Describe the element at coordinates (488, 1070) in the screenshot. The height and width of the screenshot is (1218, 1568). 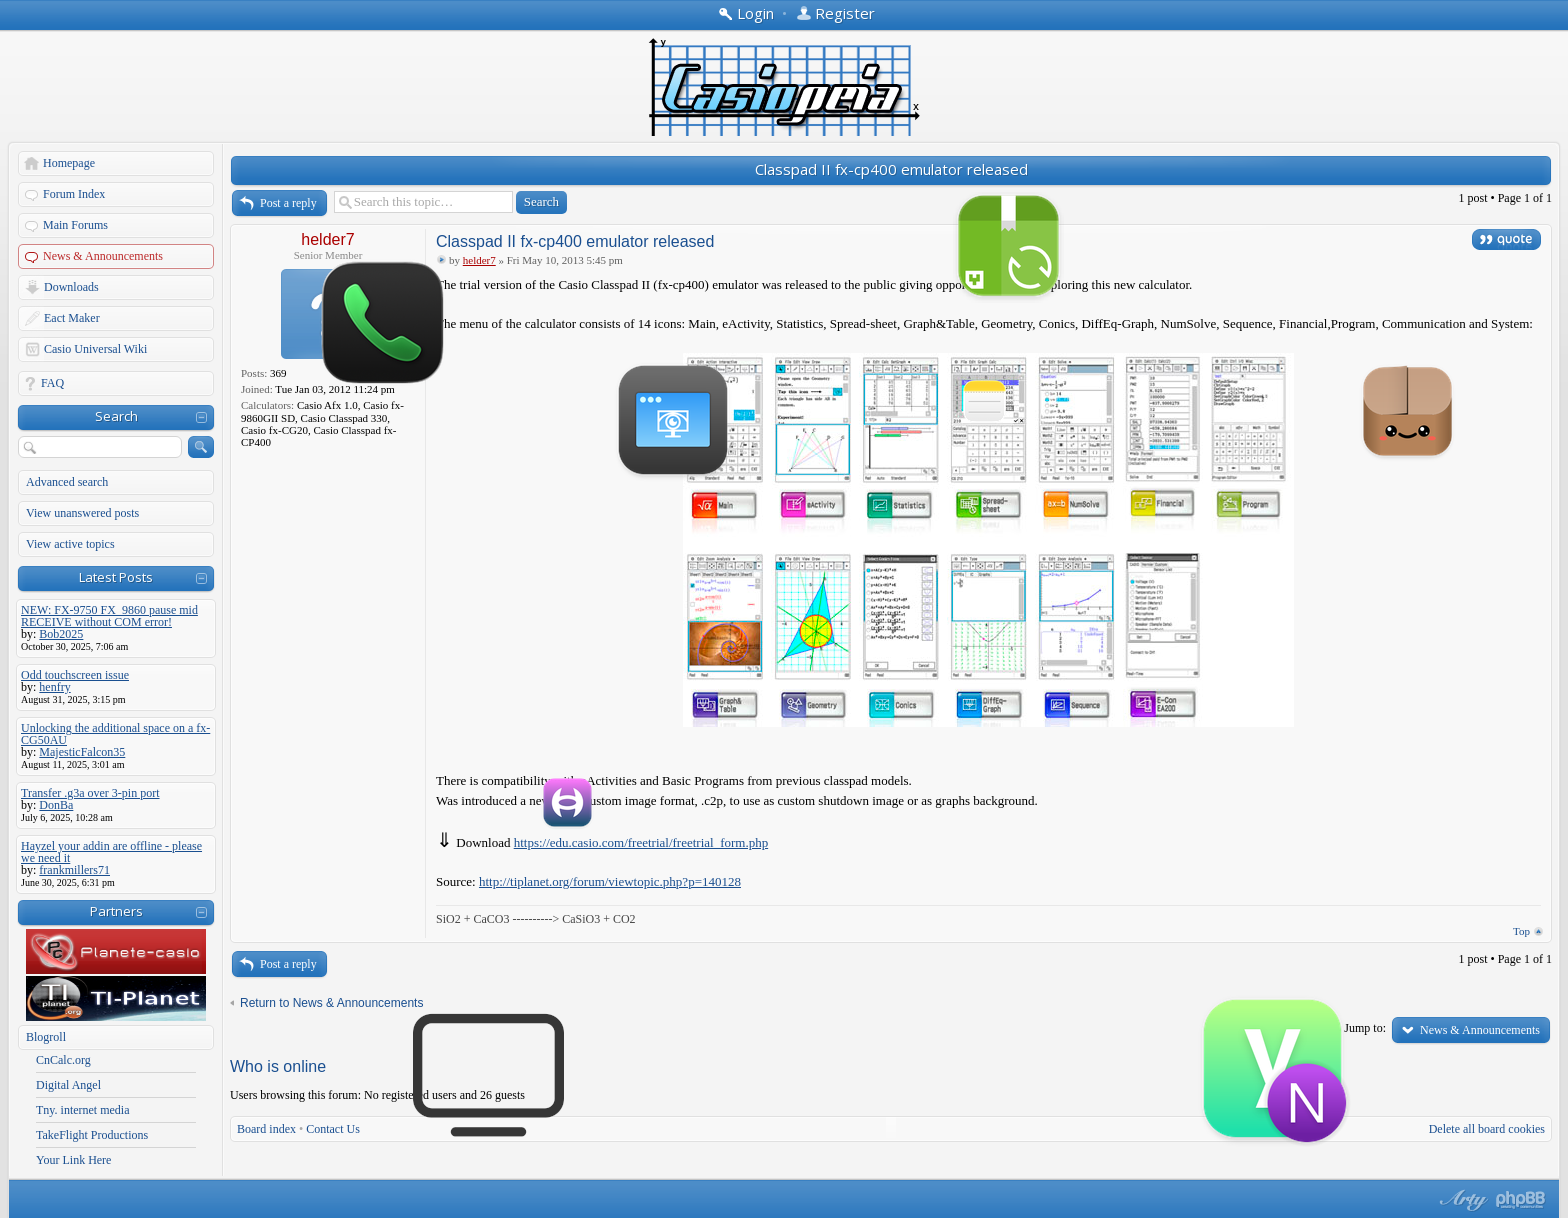
I see `indicates a desktop computer or workstation` at that location.